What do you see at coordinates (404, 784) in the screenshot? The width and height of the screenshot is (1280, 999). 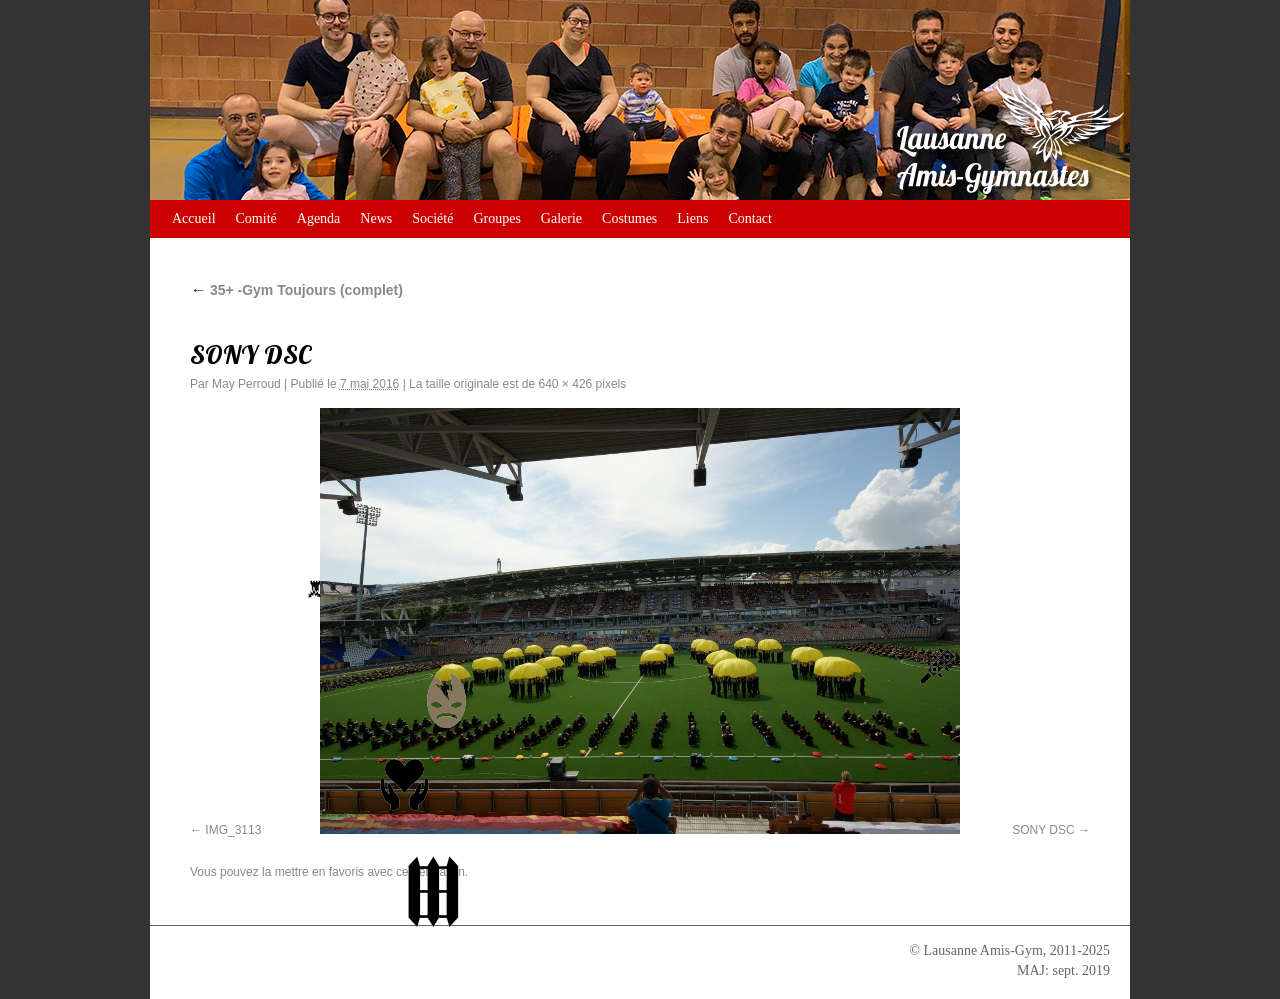 I see `add to favorites or wishlist` at bounding box center [404, 784].